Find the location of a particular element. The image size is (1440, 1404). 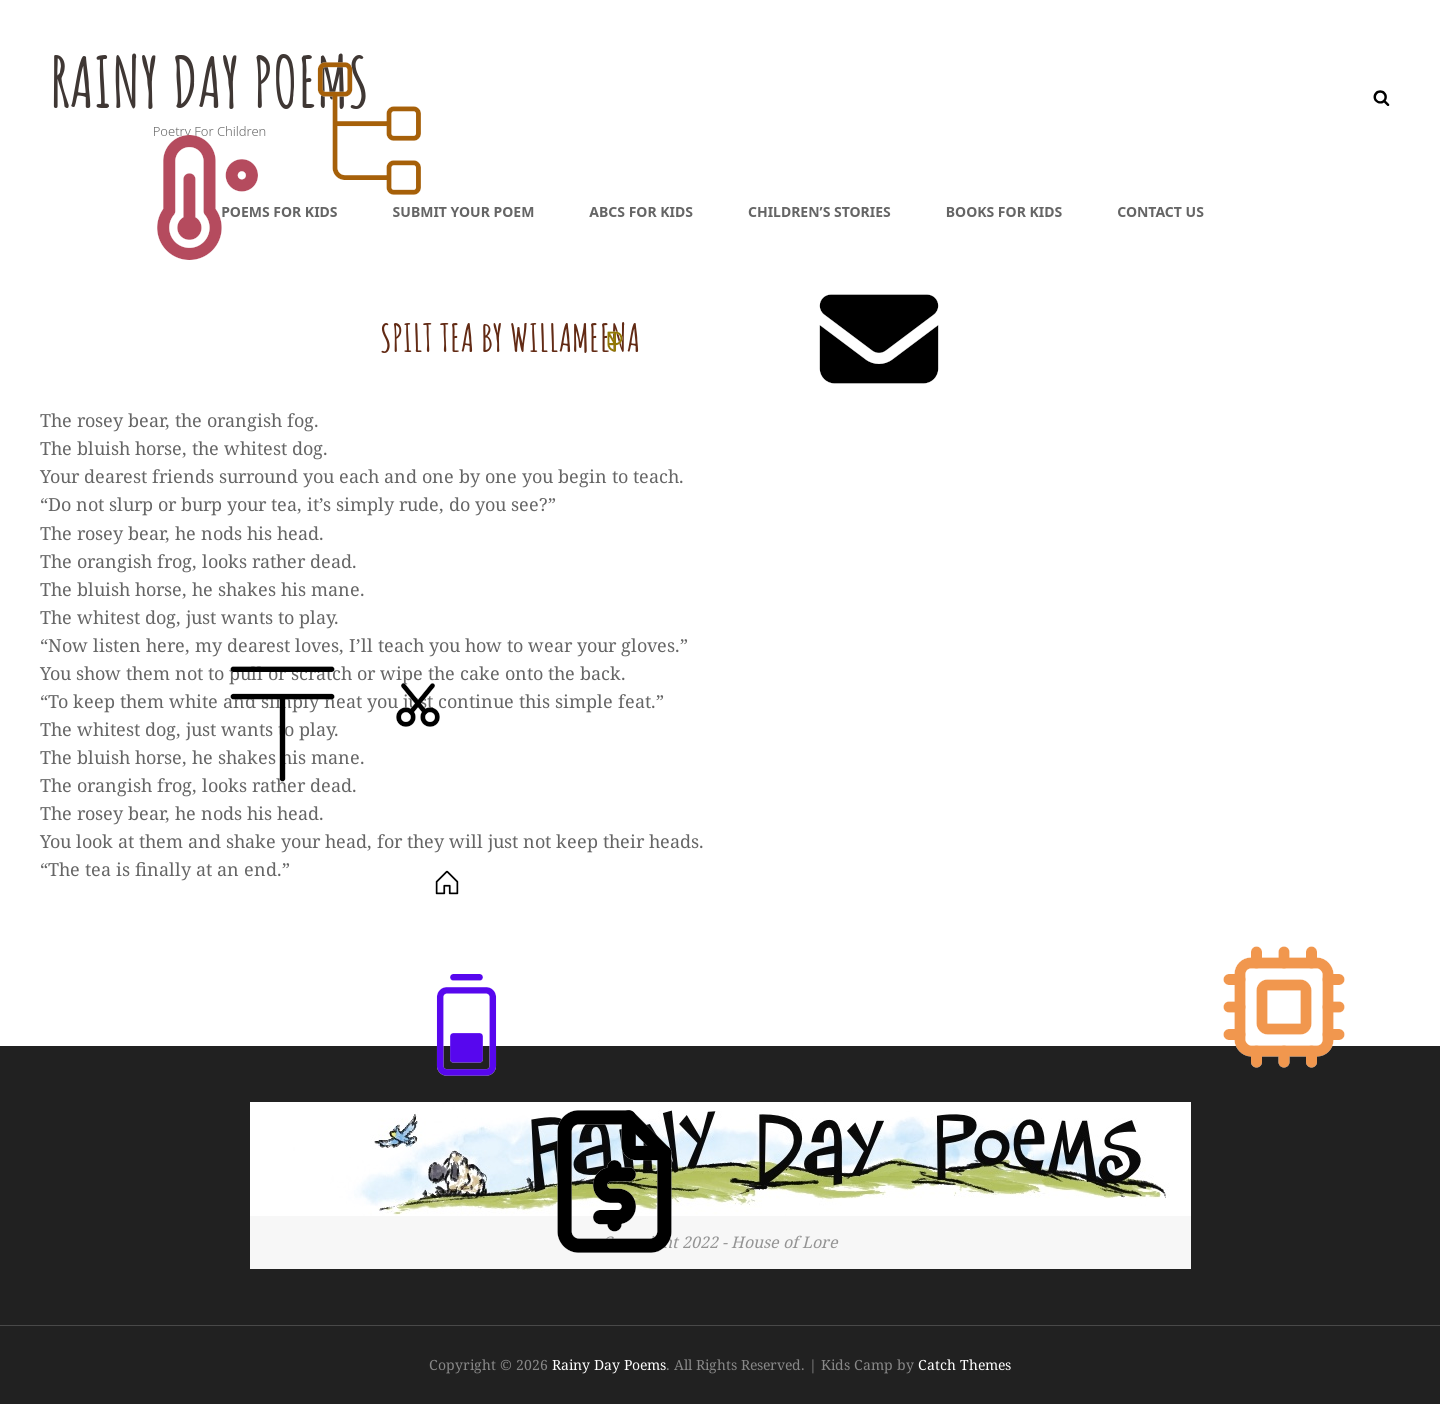

navigate to home screen is located at coordinates (447, 883).